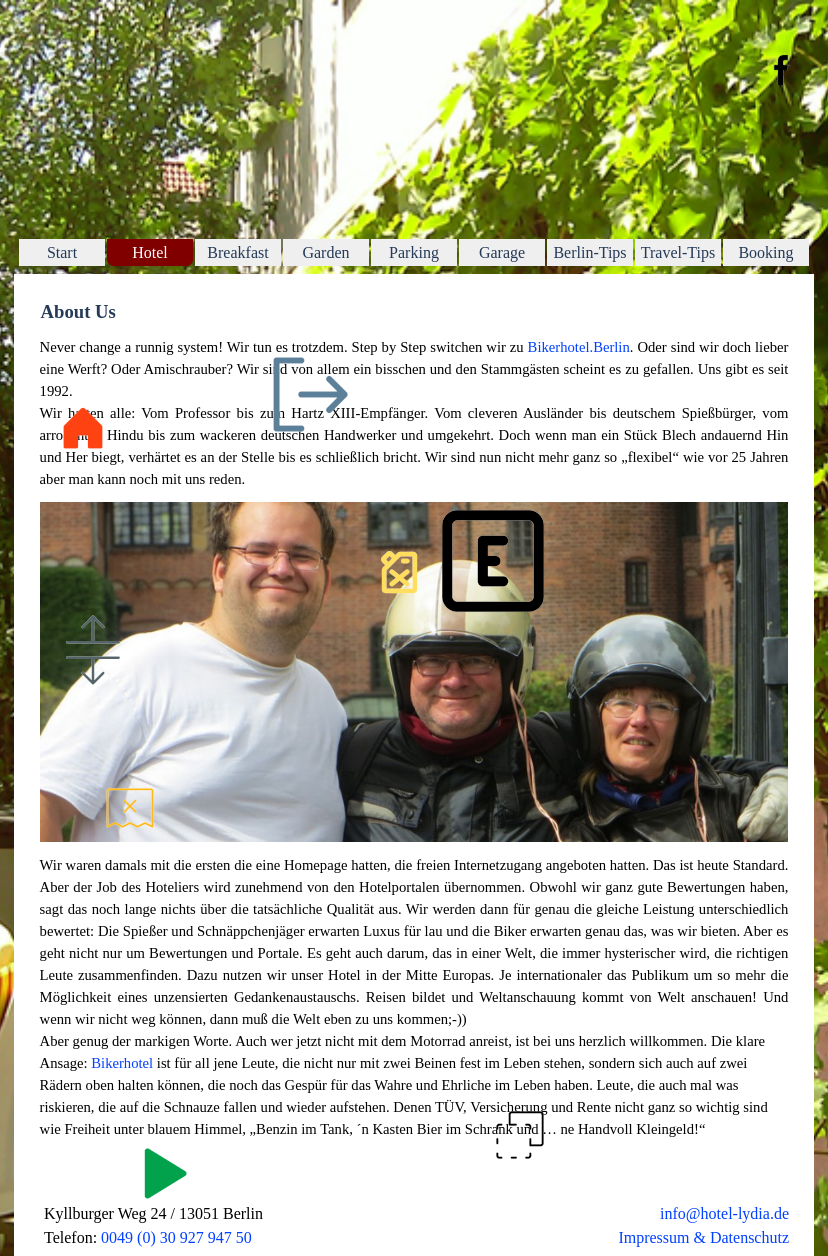 The width and height of the screenshot is (828, 1256). What do you see at coordinates (493, 561) in the screenshot?
I see `indicates an "E" rating or classification` at bounding box center [493, 561].